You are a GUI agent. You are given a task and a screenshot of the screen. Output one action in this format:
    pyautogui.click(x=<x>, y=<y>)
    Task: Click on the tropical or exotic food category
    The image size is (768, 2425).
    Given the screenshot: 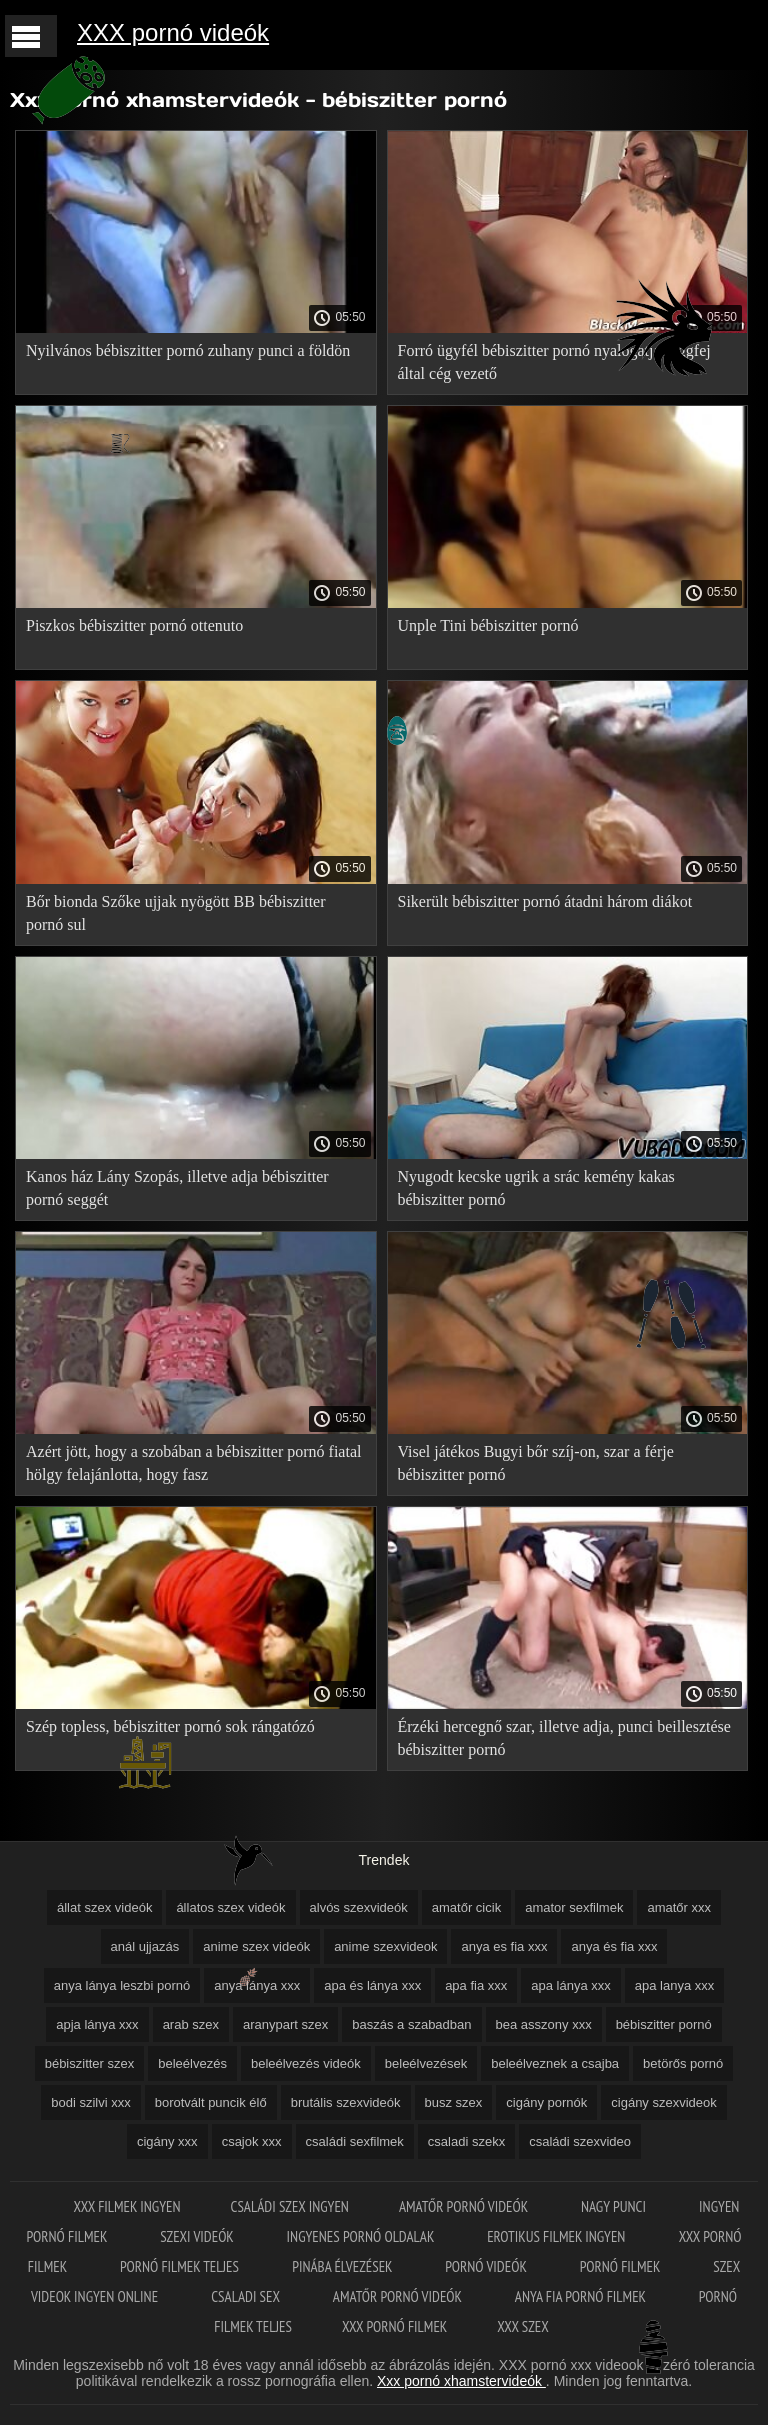 What is the action you would take?
    pyautogui.click(x=249, y=1977)
    